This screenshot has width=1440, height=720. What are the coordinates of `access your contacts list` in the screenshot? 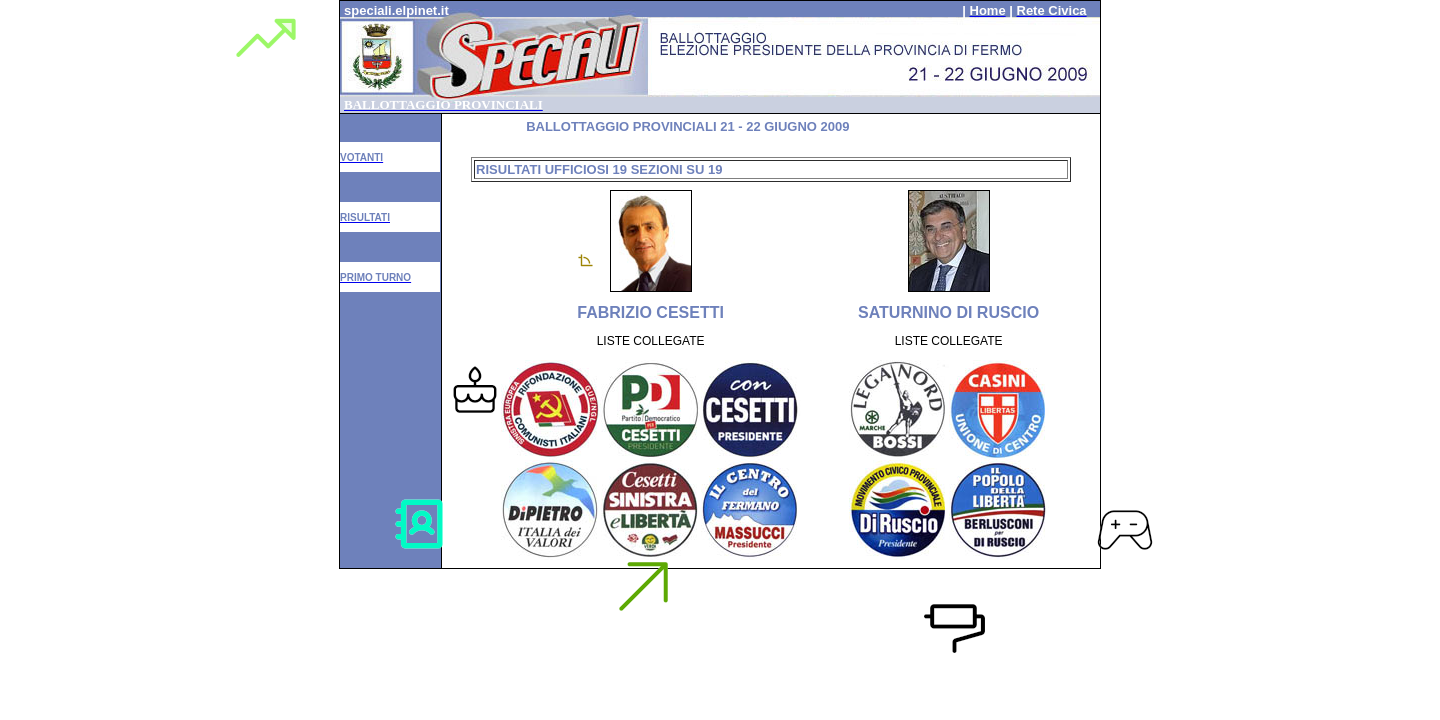 It's located at (420, 524).